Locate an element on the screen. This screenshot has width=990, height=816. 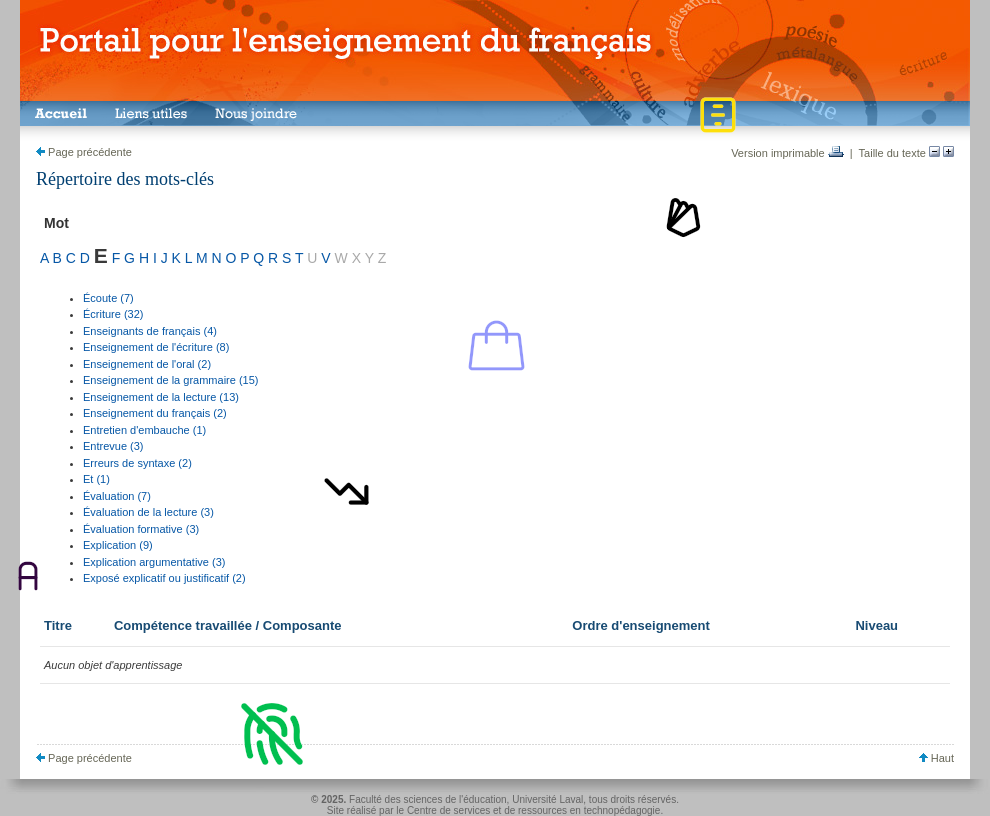
indicates a downward trend or decline in data is located at coordinates (346, 491).